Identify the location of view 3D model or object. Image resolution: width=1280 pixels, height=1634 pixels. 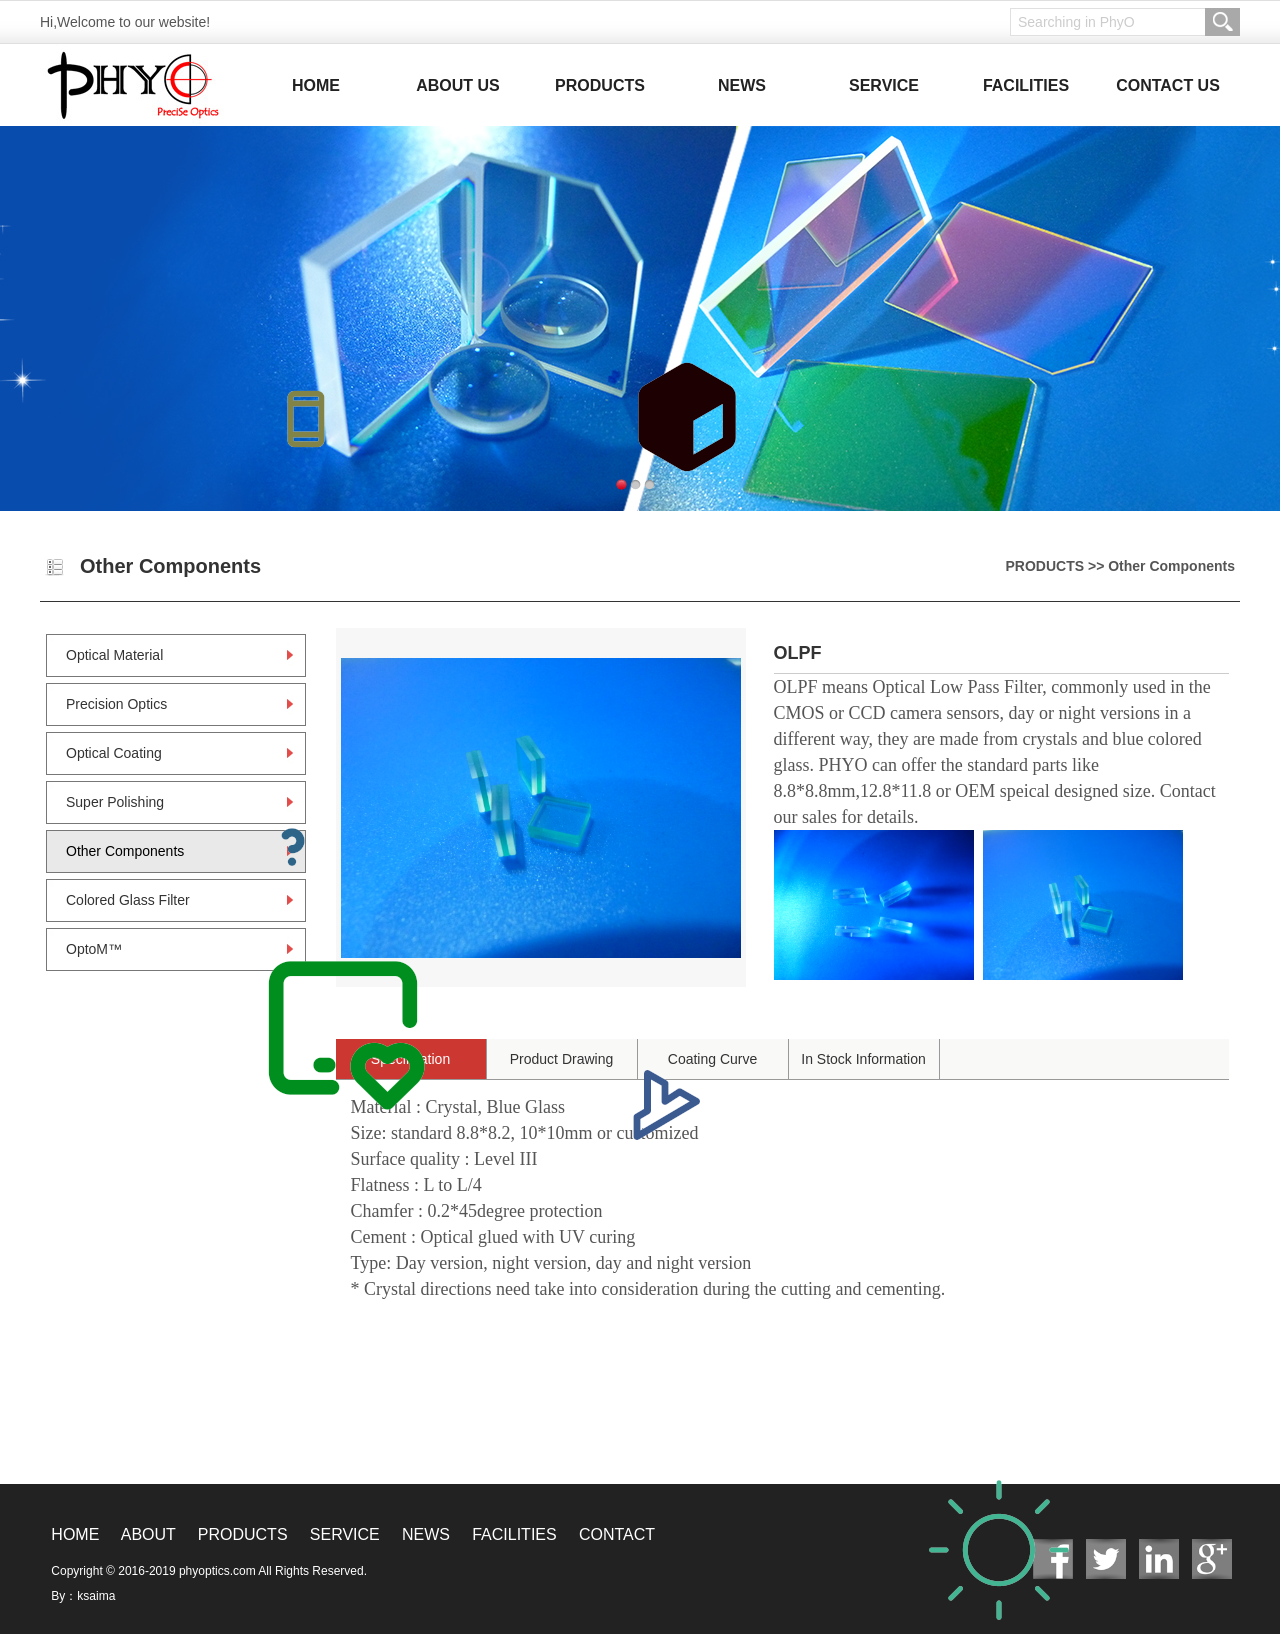
(687, 417).